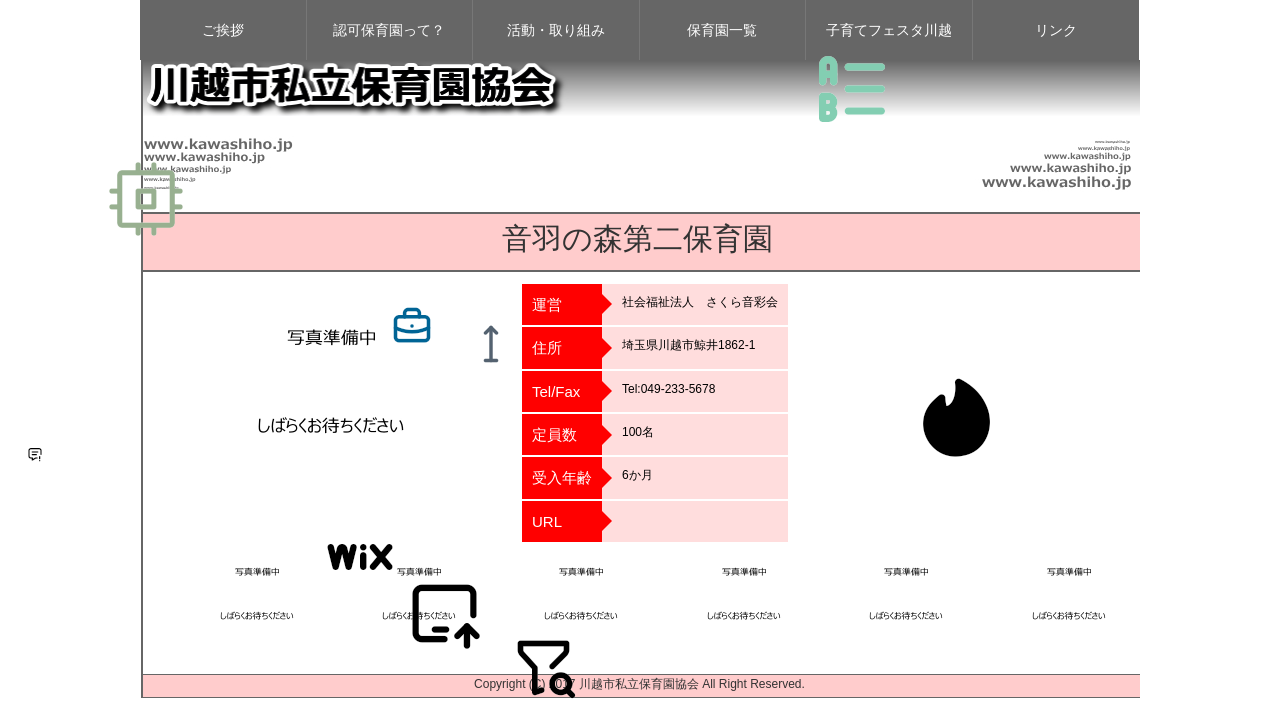  What do you see at coordinates (35, 454) in the screenshot?
I see `message requires attention or action` at bounding box center [35, 454].